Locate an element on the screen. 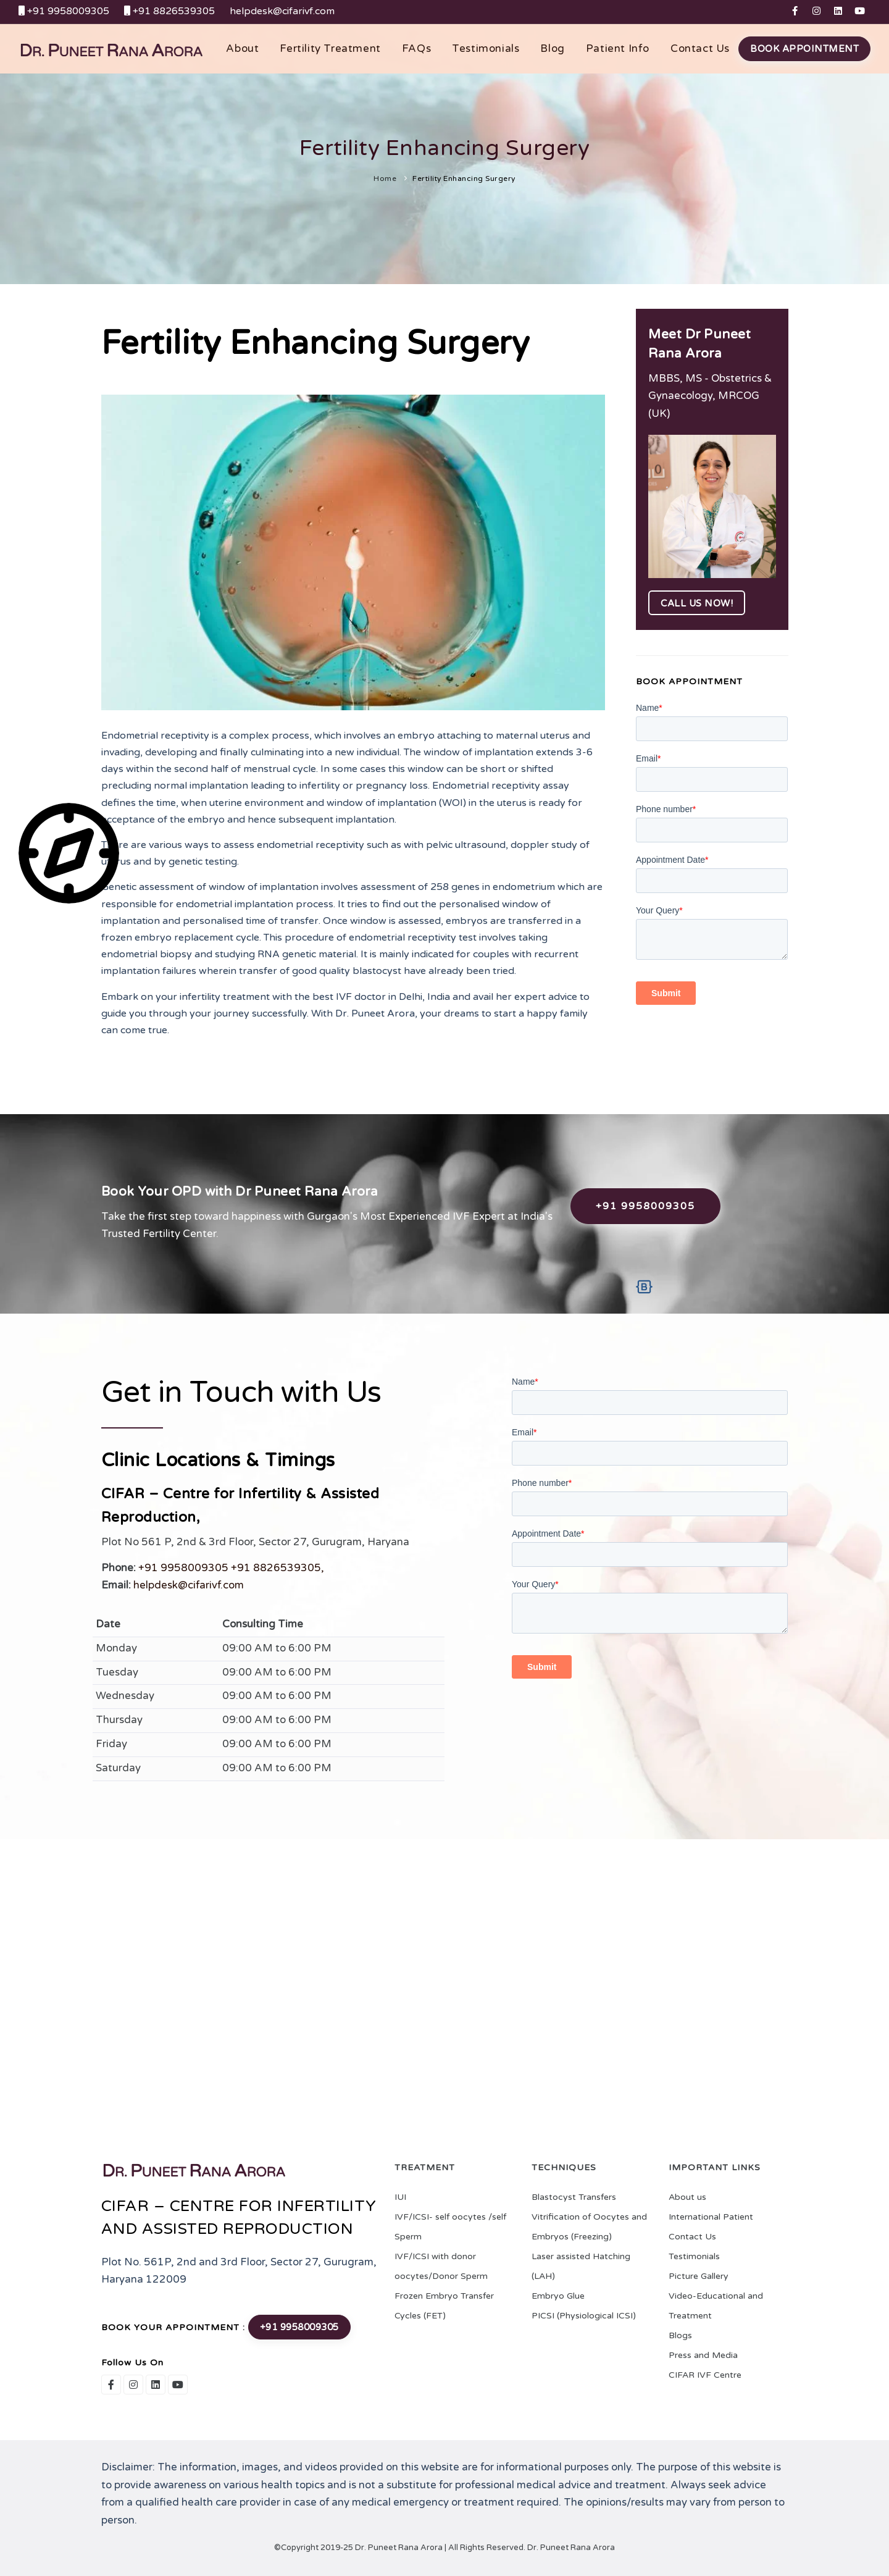 This screenshot has width=889, height=2576. access navigation or direction features is located at coordinates (69, 853).